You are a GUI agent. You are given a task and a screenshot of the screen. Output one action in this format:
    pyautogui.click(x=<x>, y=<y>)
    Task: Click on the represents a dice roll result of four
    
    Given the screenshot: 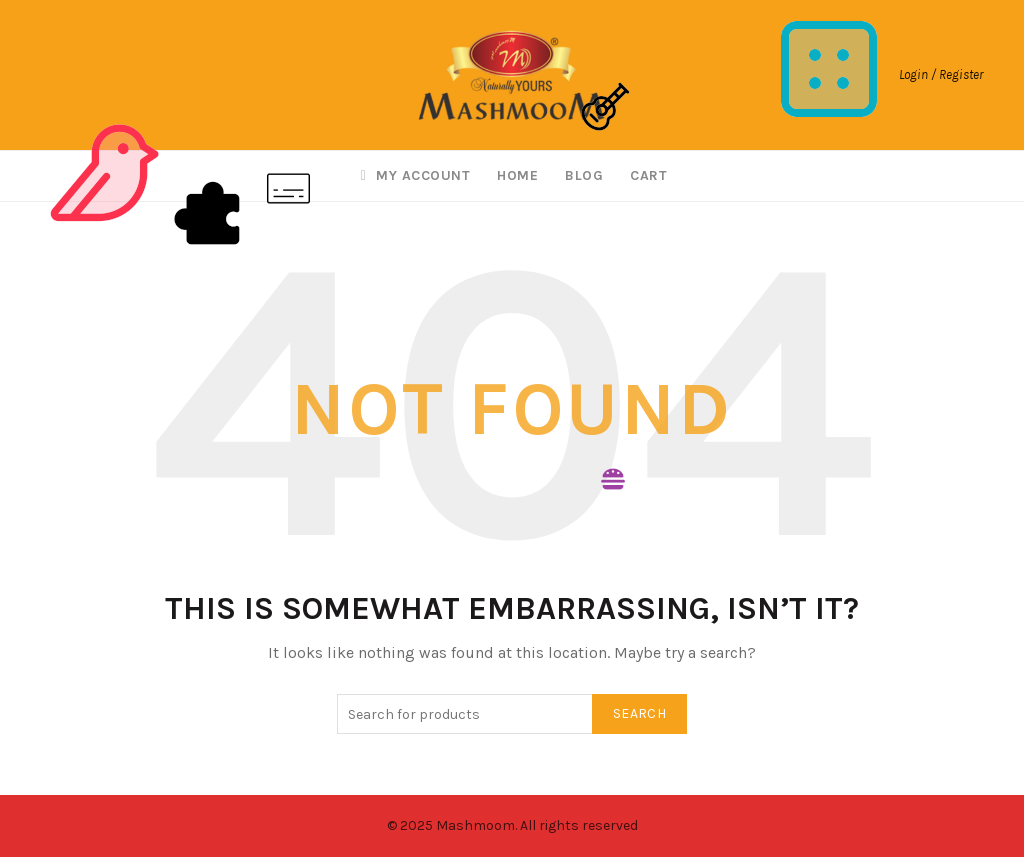 What is the action you would take?
    pyautogui.click(x=829, y=69)
    